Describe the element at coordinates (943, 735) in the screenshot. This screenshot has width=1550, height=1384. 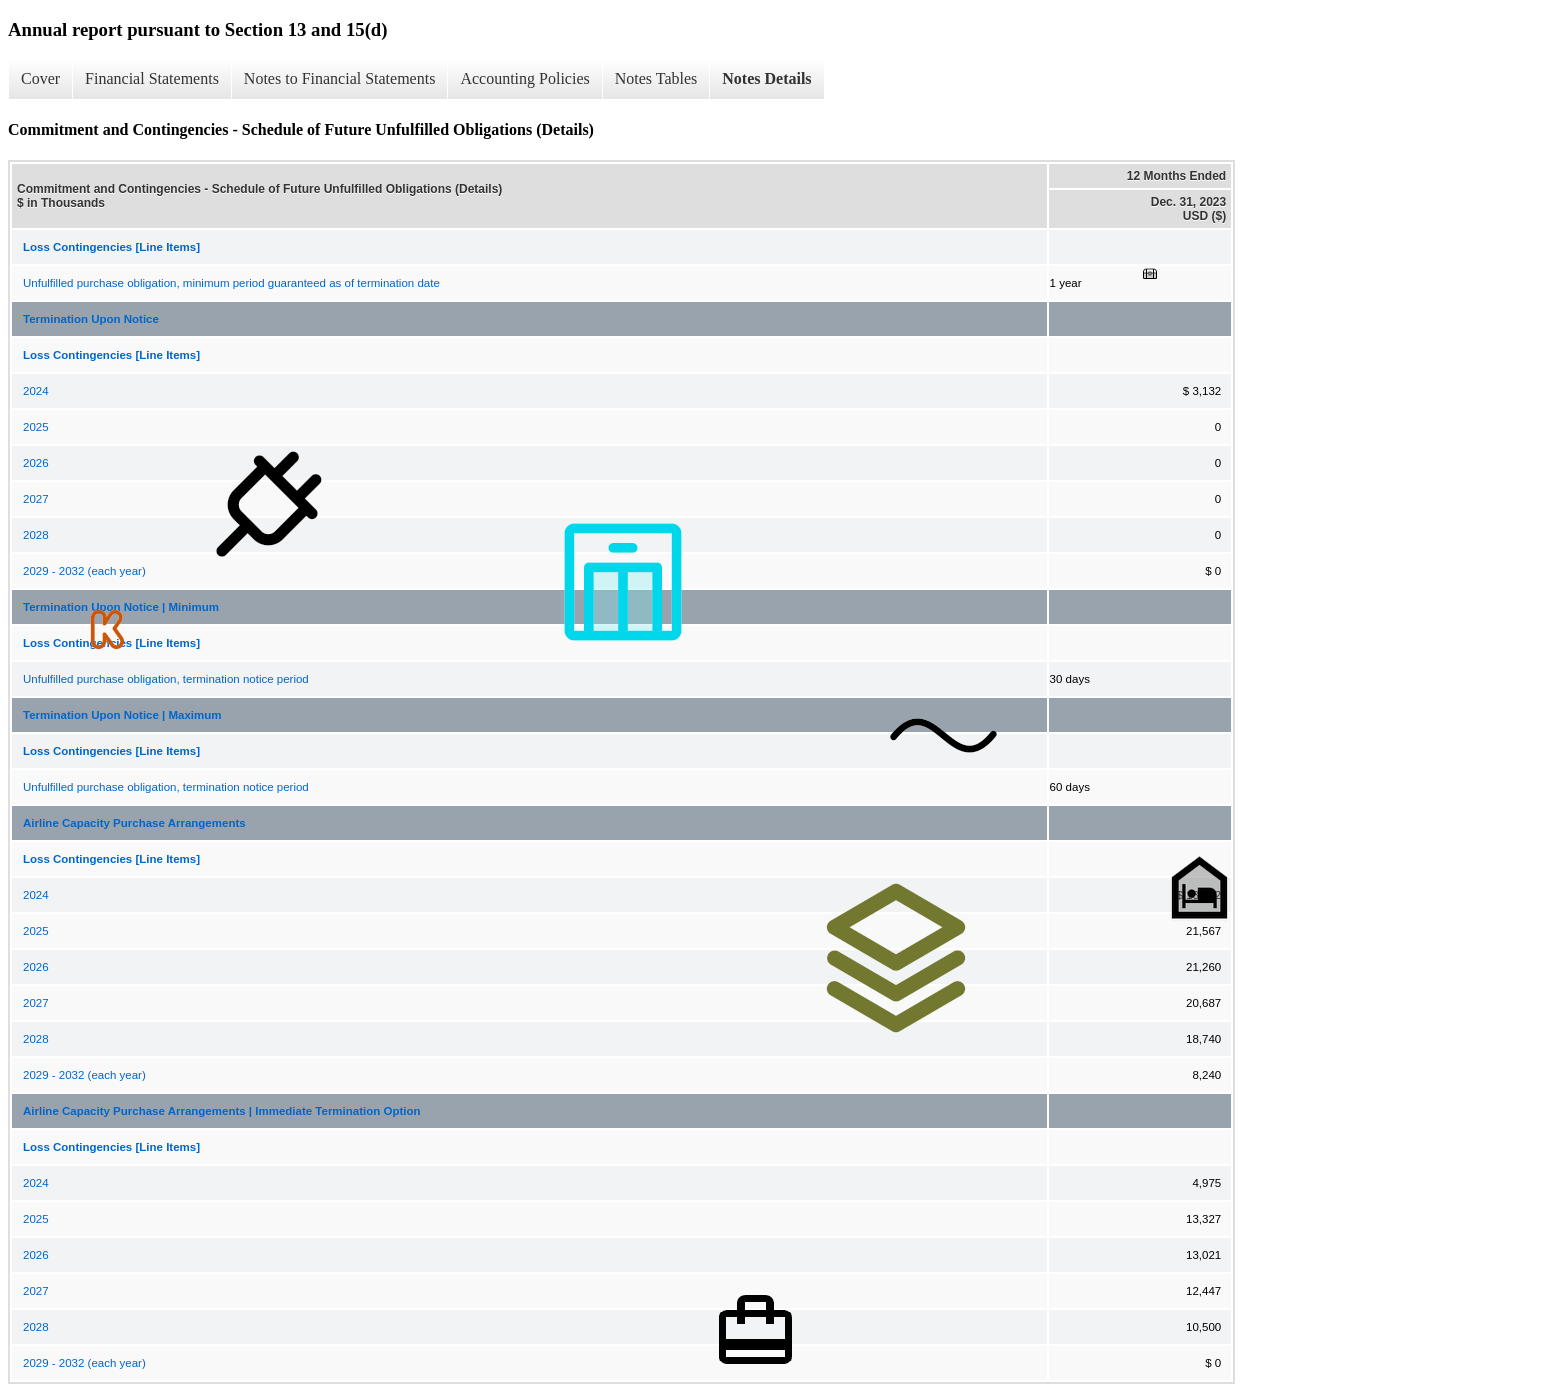
I see `indicates an approximate or estimated value` at that location.